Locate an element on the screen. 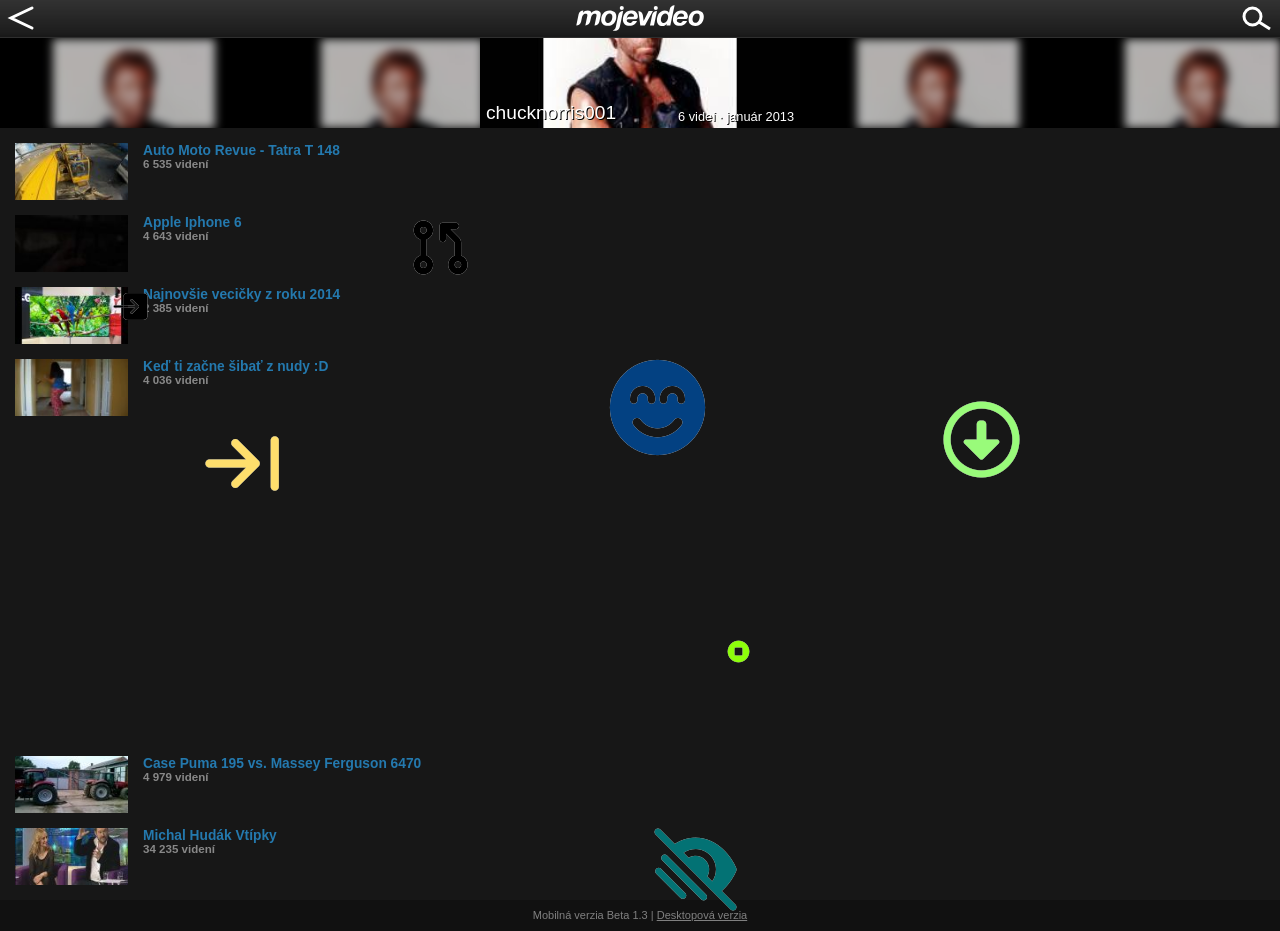 The image size is (1280, 931). create a new pull request is located at coordinates (438, 247).